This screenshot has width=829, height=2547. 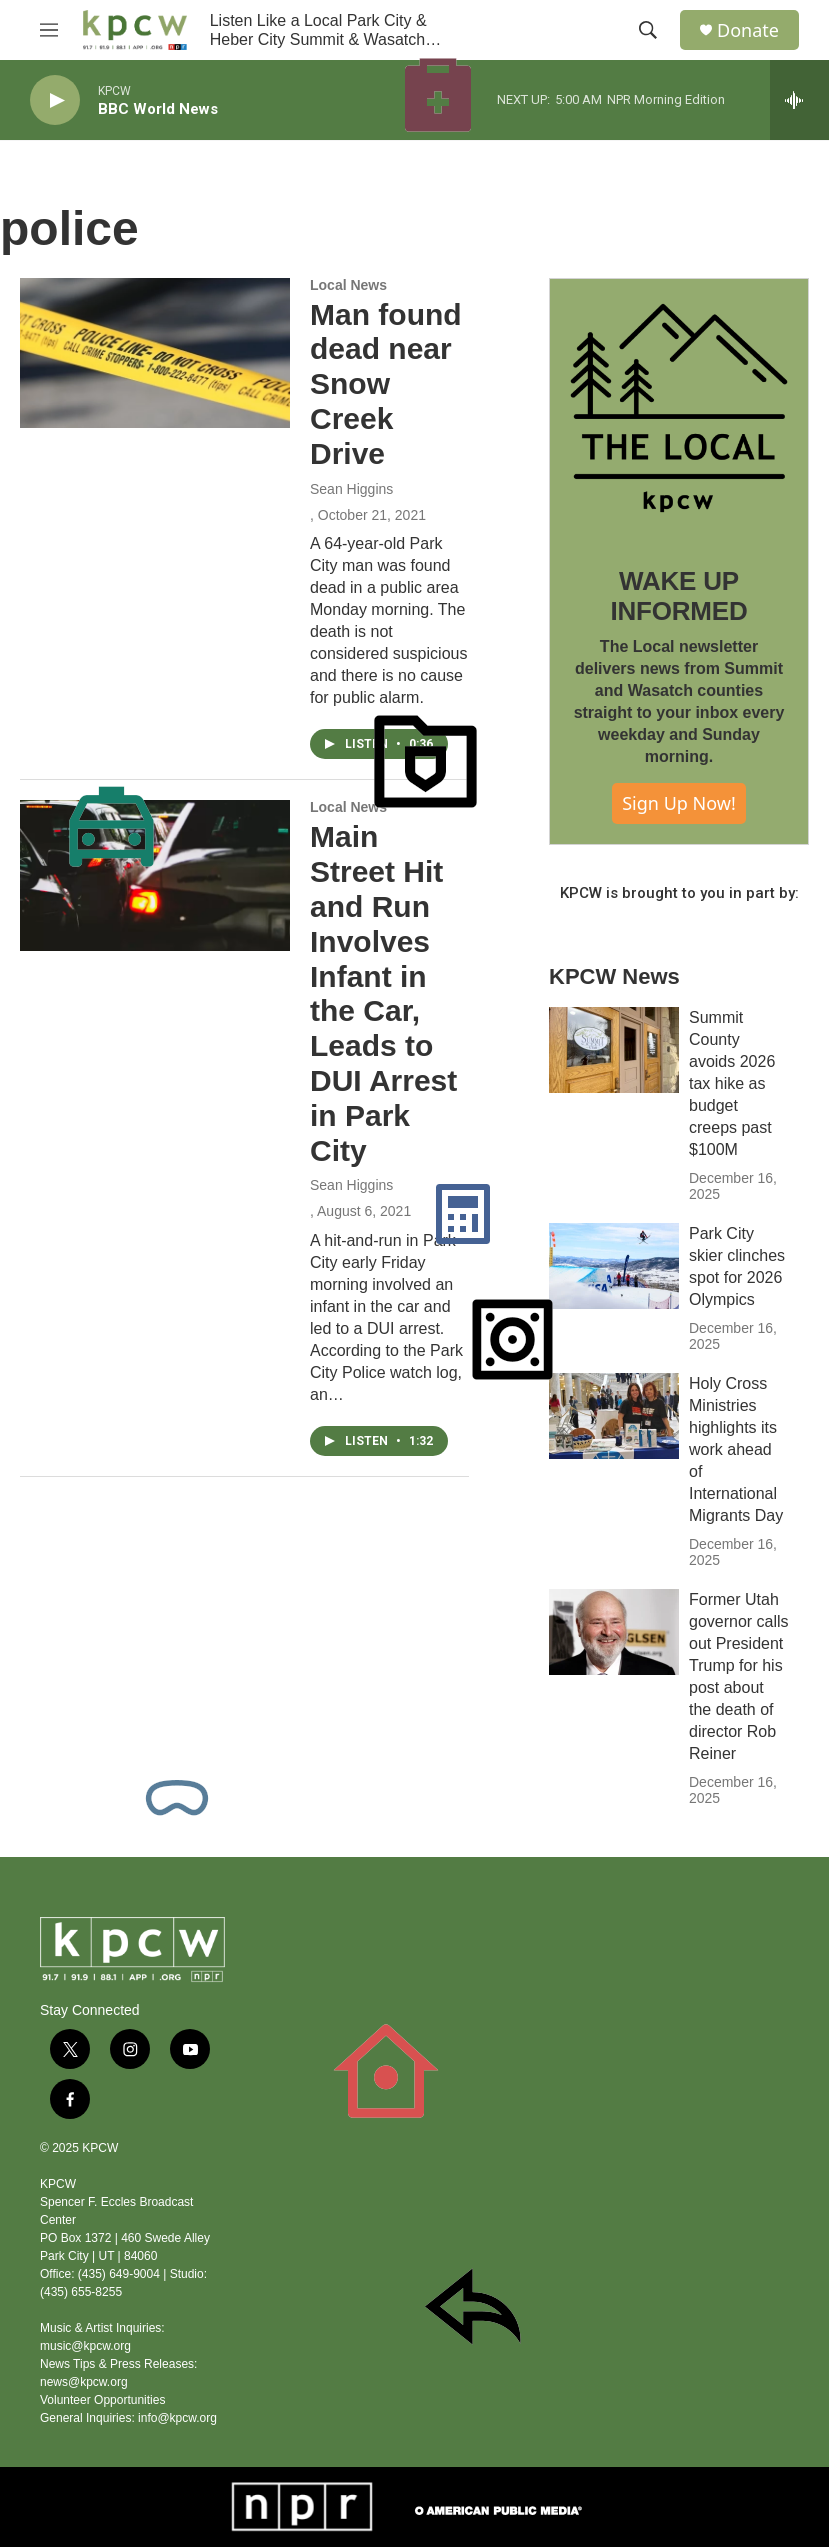 What do you see at coordinates (512, 1339) in the screenshot?
I see `audio speaker or sound output device` at bounding box center [512, 1339].